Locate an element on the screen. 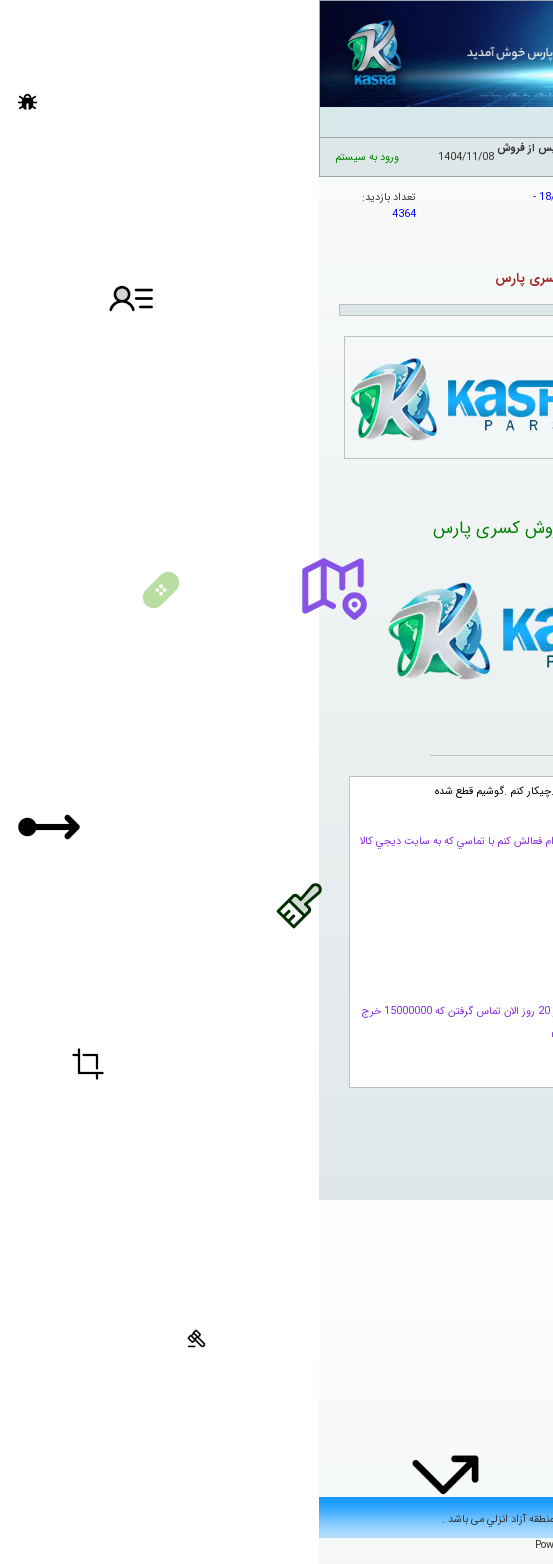 This screenshot has height=1564, width=553. reply to a message or forward content is located at coordinates (445, 1472).